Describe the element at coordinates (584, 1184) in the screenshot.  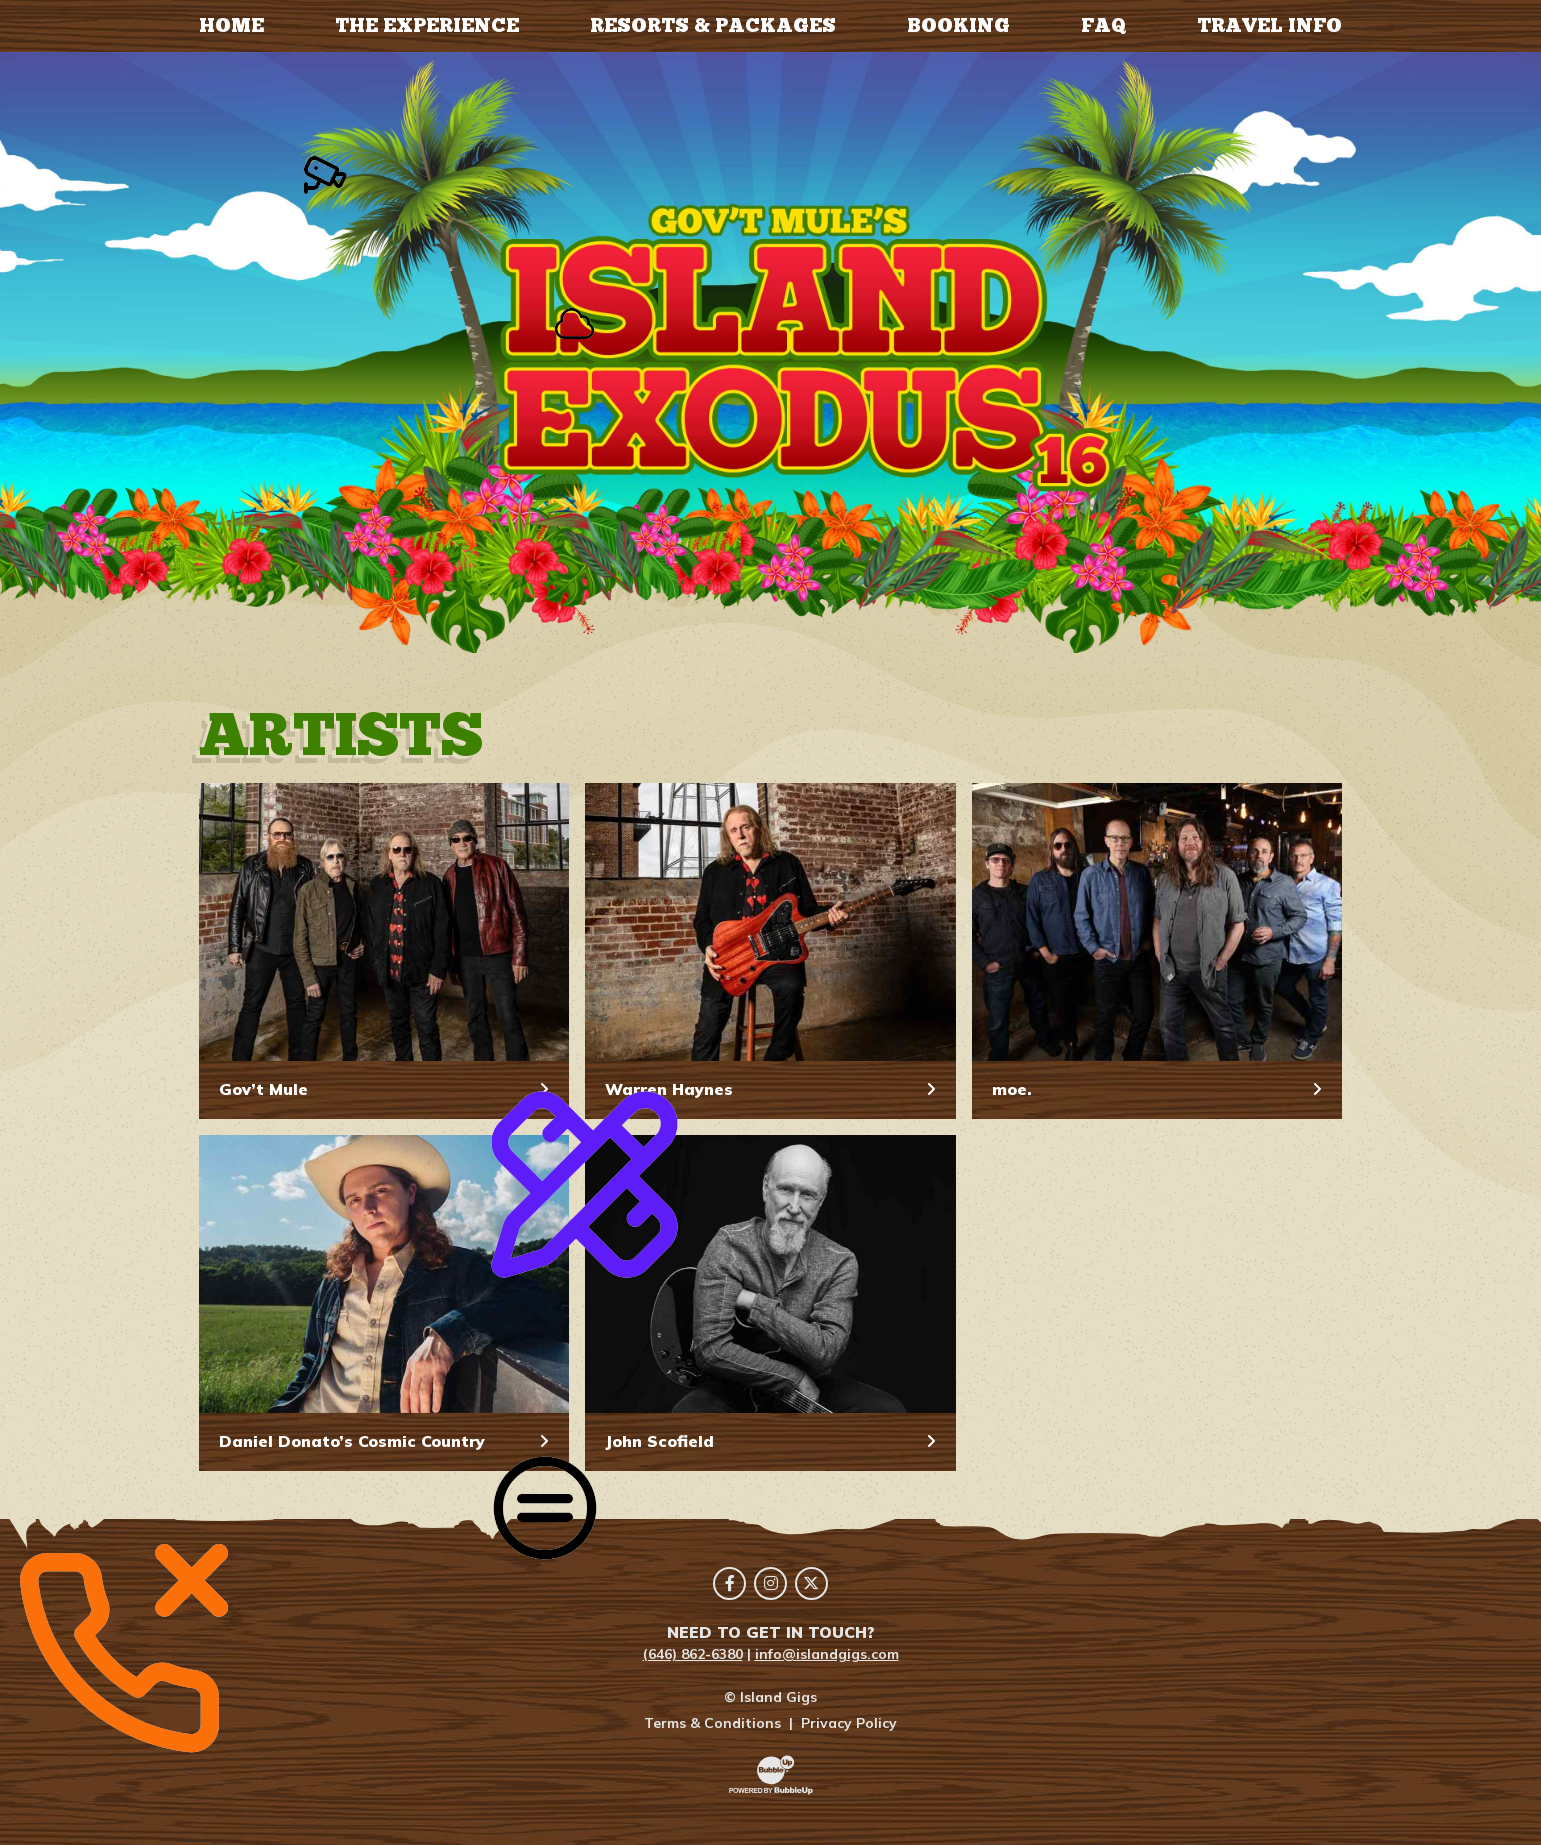
I see `access design or editing tools` at that location.